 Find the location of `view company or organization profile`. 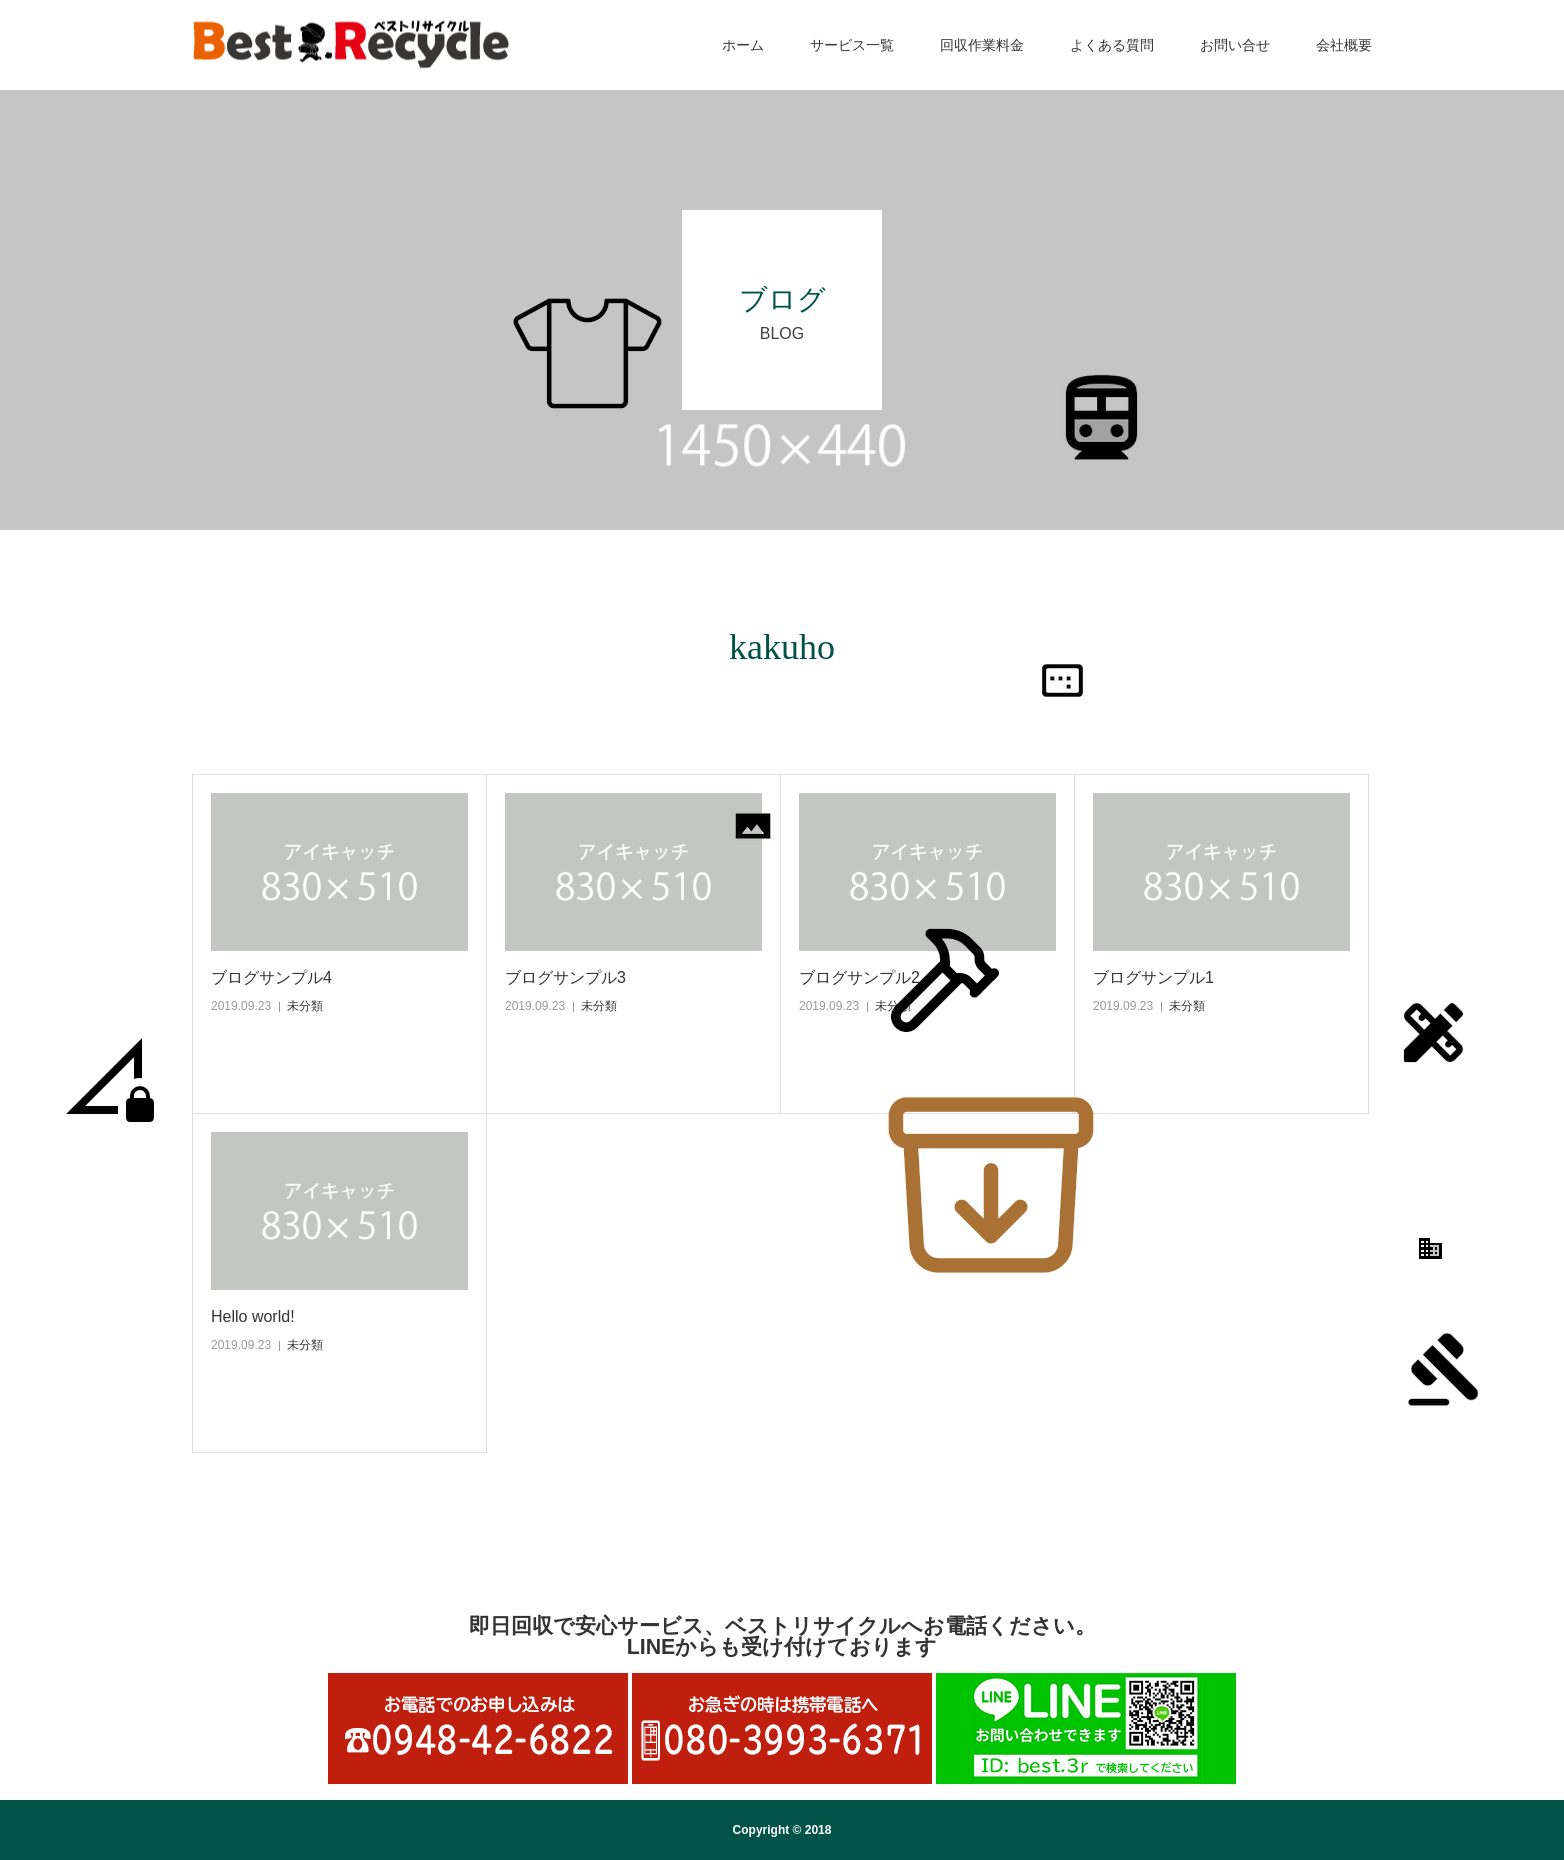

view company or organization profile is located at coordinates (1430, 1248).